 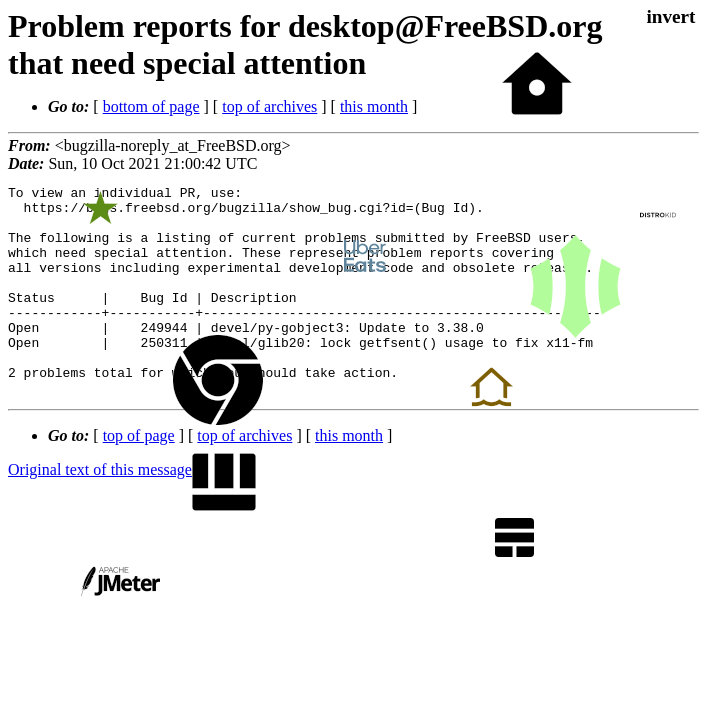 I want to click on navigate to home screen, so click(x=537, y=86).